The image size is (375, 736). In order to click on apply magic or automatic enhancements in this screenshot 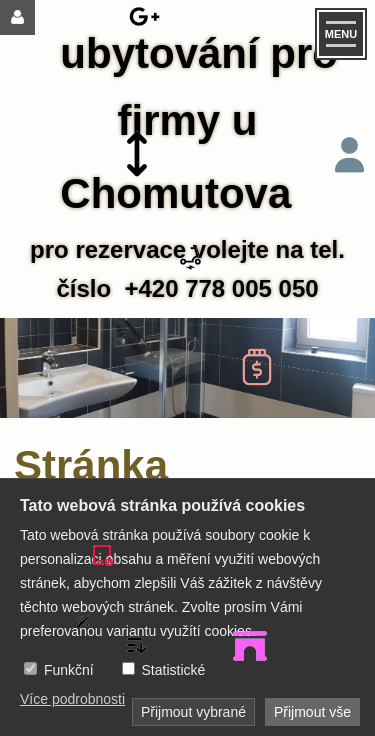, I will do `click(83, 622)`.